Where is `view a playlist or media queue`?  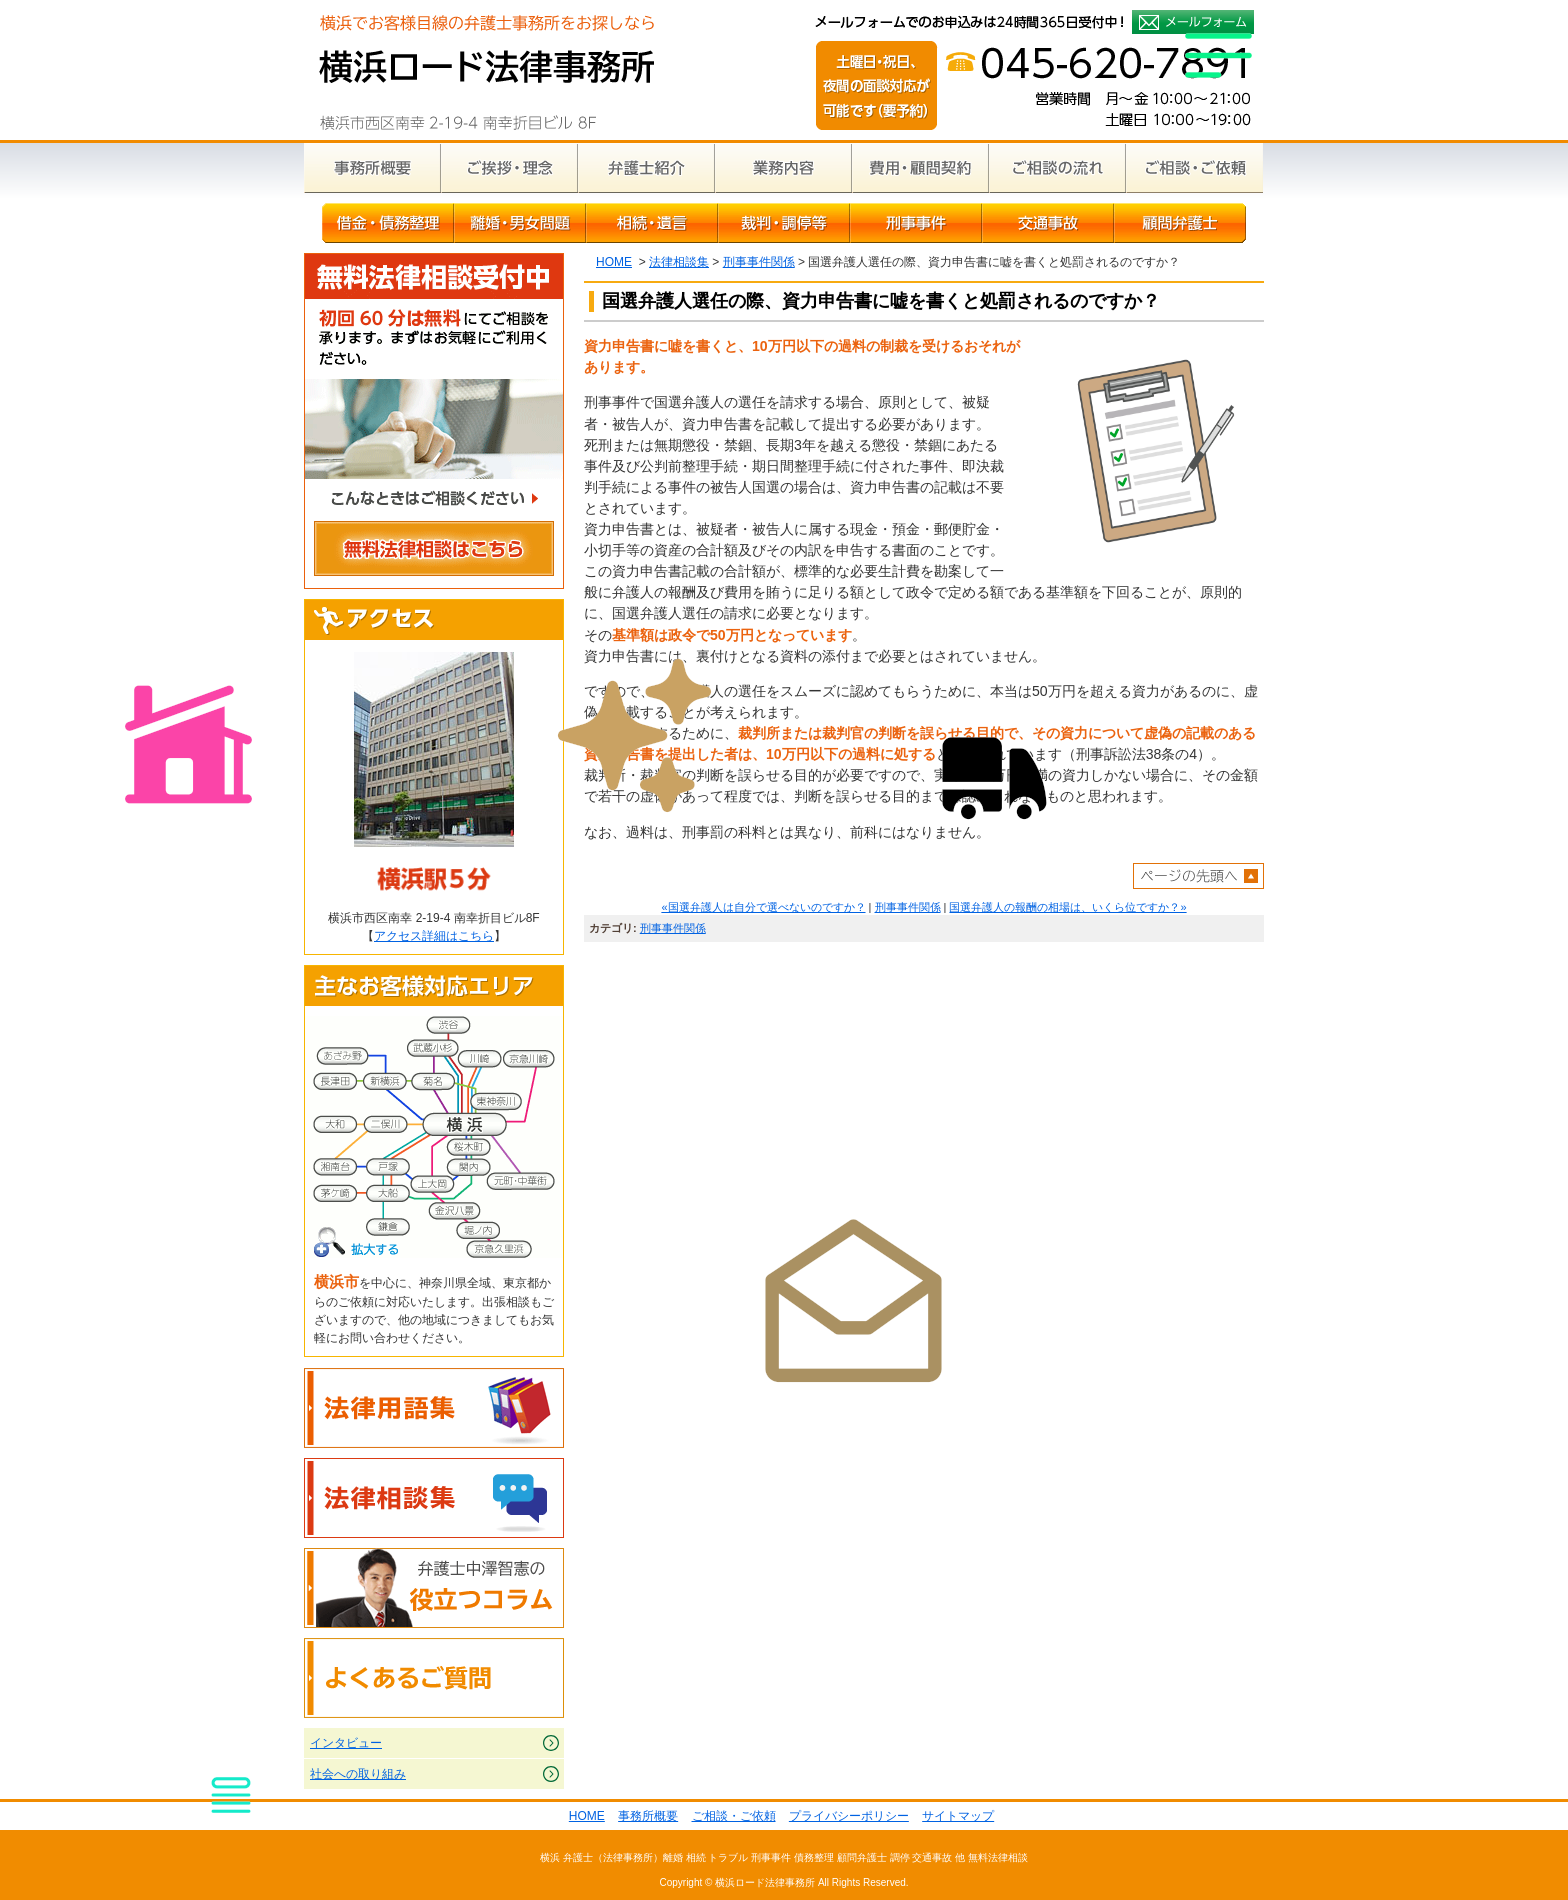 view a playlist or media queue is located at coordinates (231, 1795).